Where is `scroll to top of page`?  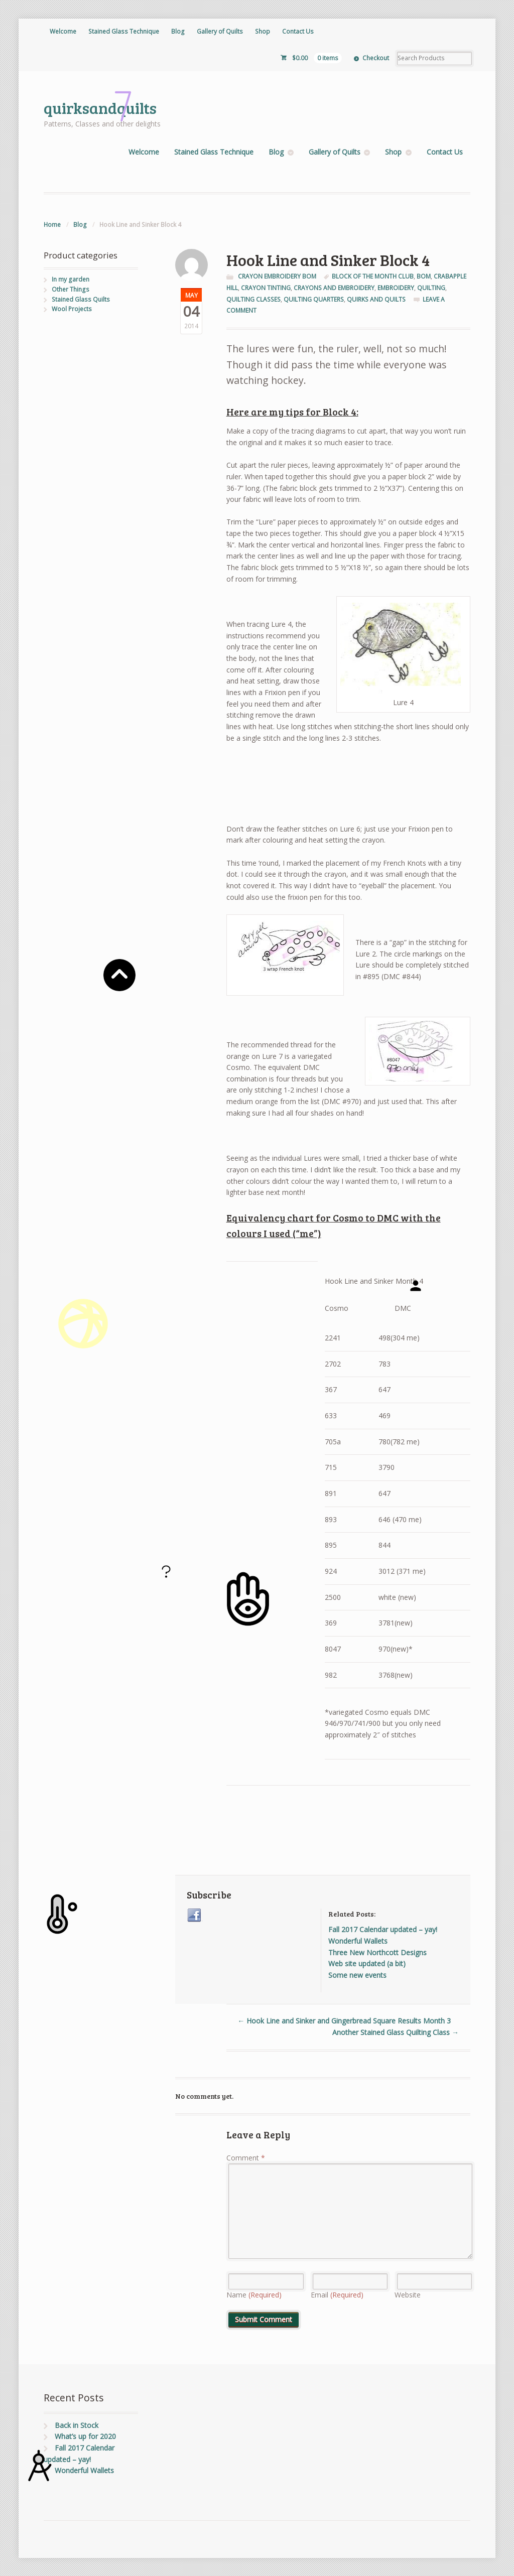
scroll to top of page is located at coordinates (119, 975).